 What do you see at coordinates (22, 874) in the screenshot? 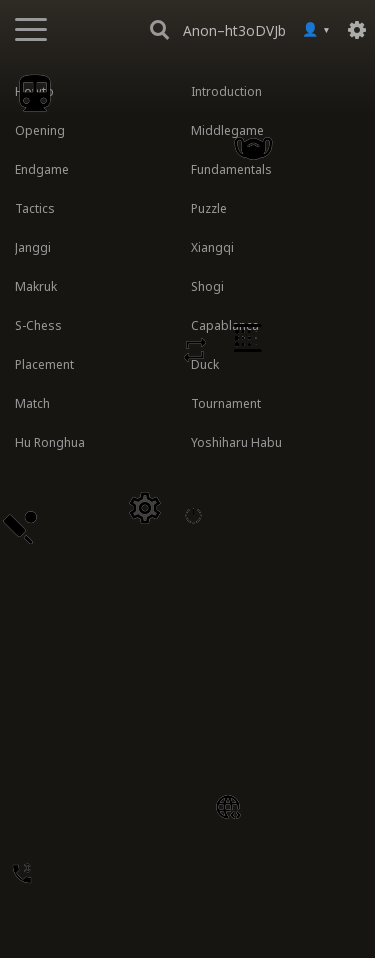
I see `indicates an active call using a bluetooth speaker` at bounding box center [22, 874].